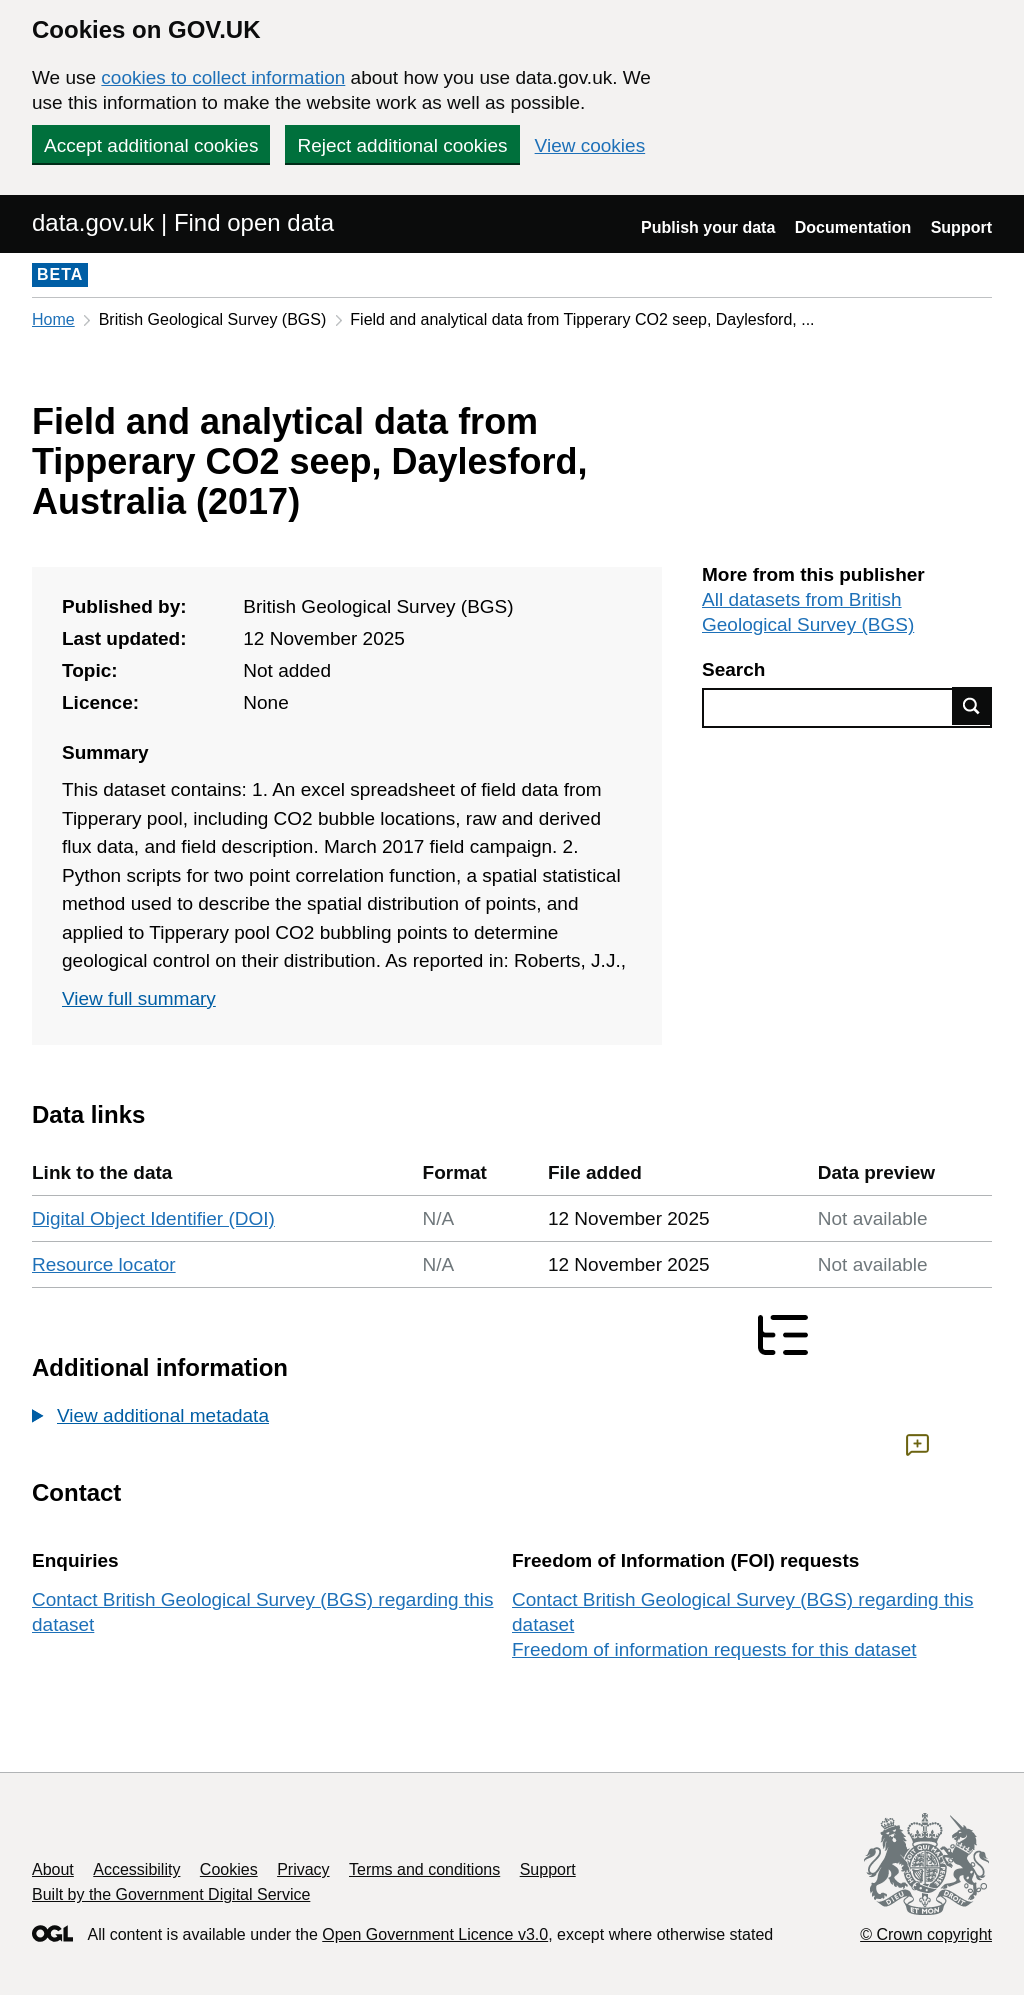 This screenshot has height=1995, width=1024. Describe the element at coordinates (917, 1444) in the screenshot. I see `compose a new message` at that location.